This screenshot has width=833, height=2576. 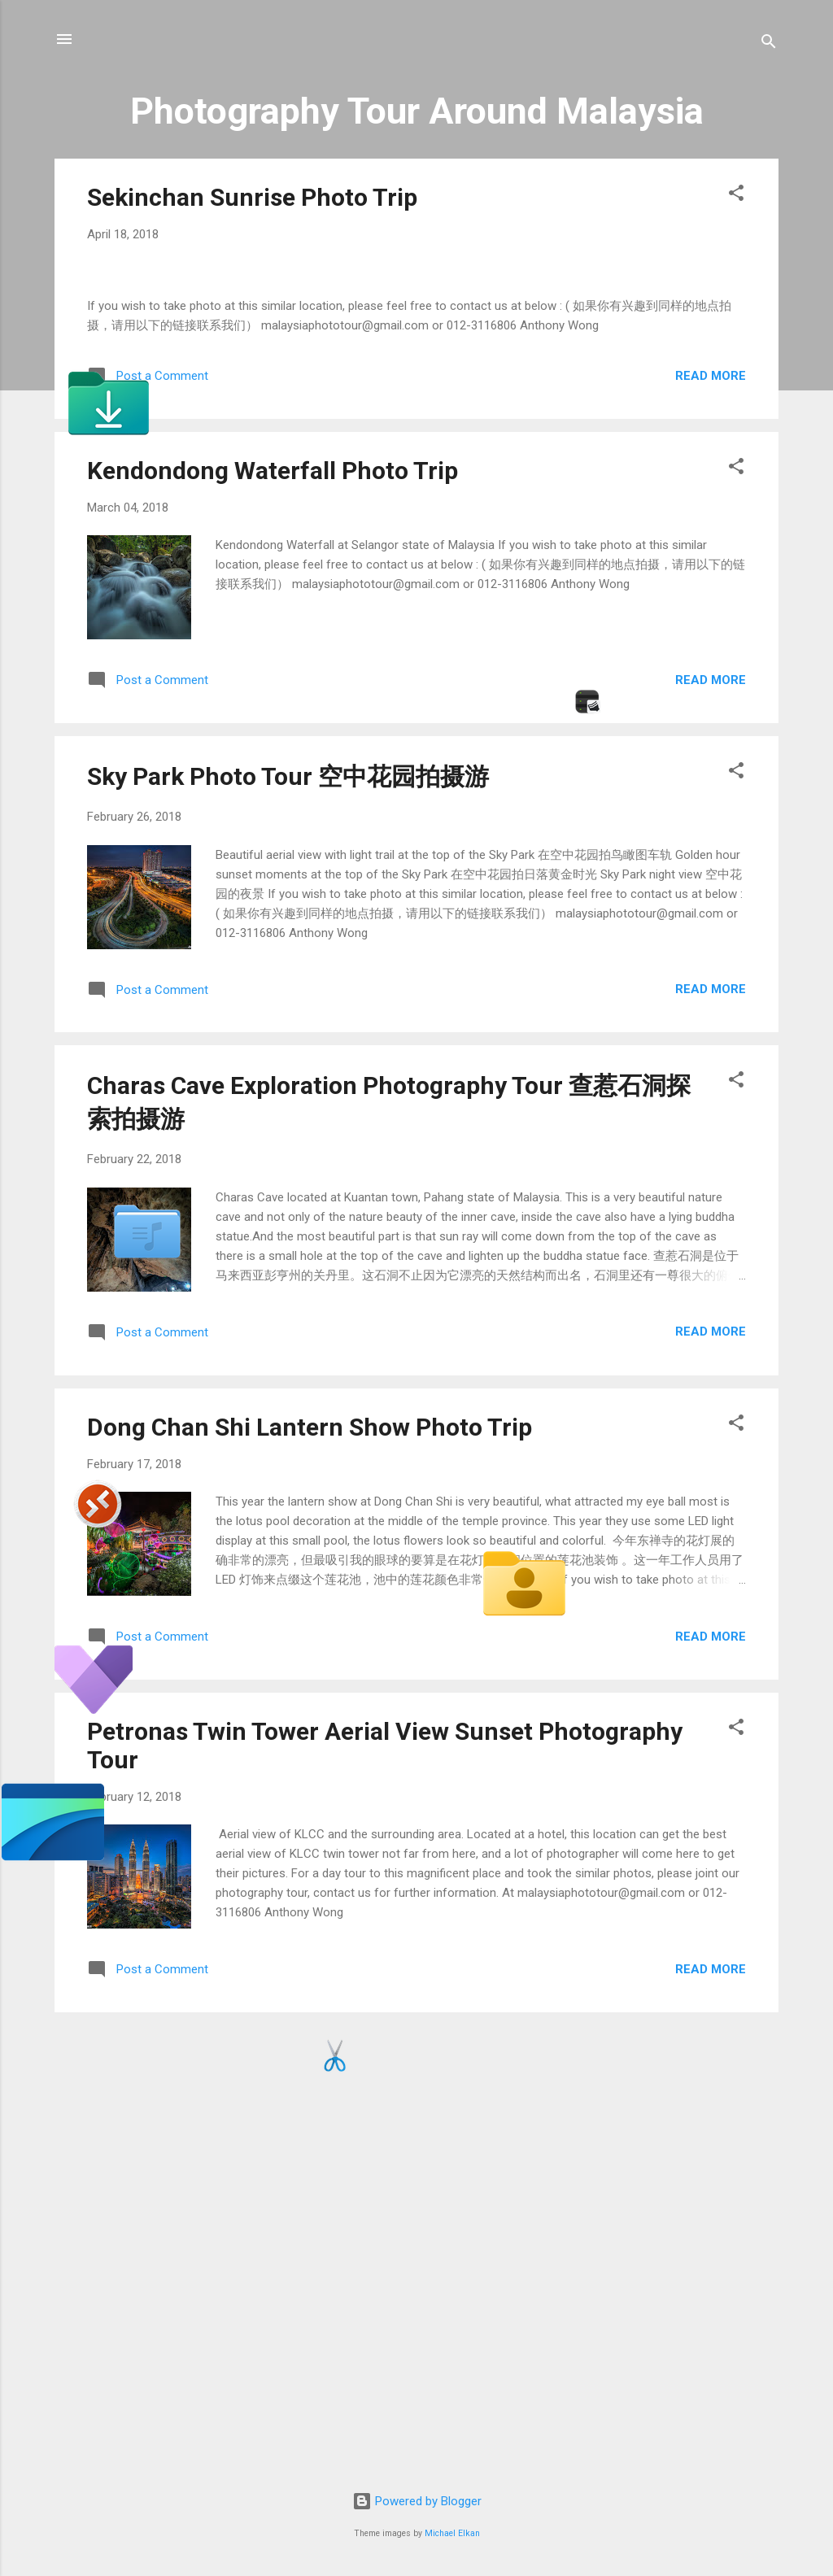 I want to click on launch microsoft edge webview runtime, so click(x=53, y=1822).